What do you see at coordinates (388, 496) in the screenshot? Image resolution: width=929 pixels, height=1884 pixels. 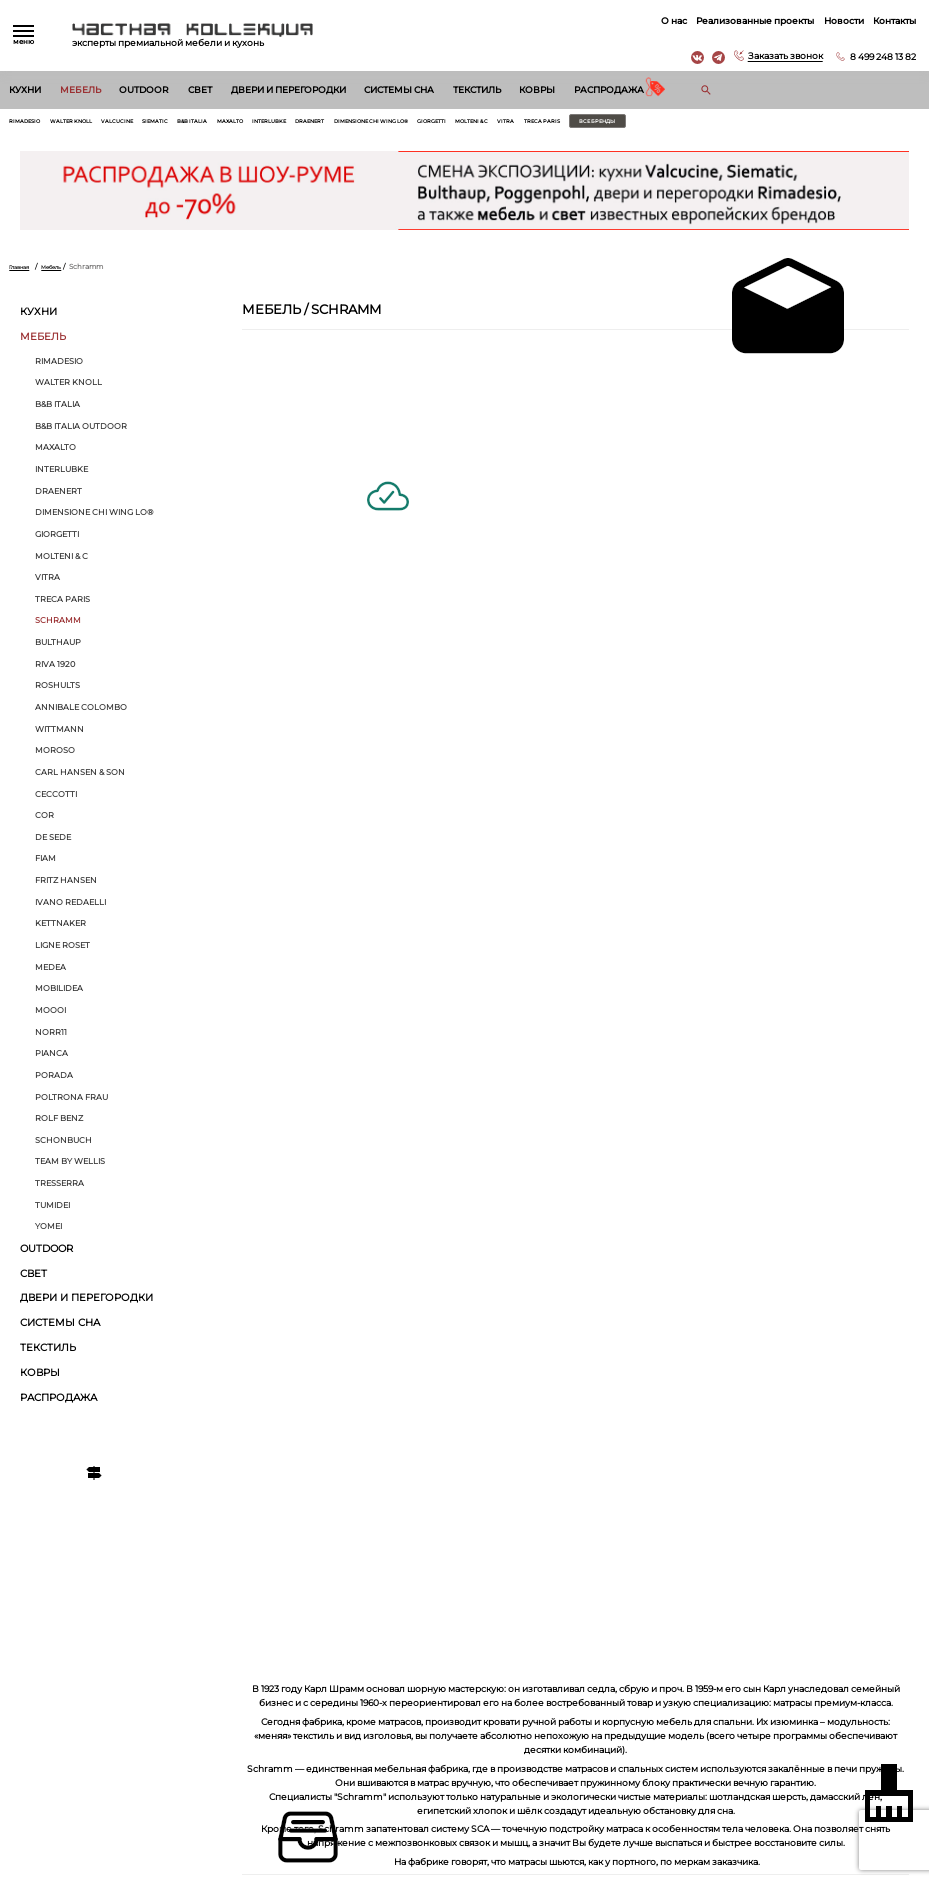 I see `file successfully uploaded to cloud` at bounding box center [388, 496].